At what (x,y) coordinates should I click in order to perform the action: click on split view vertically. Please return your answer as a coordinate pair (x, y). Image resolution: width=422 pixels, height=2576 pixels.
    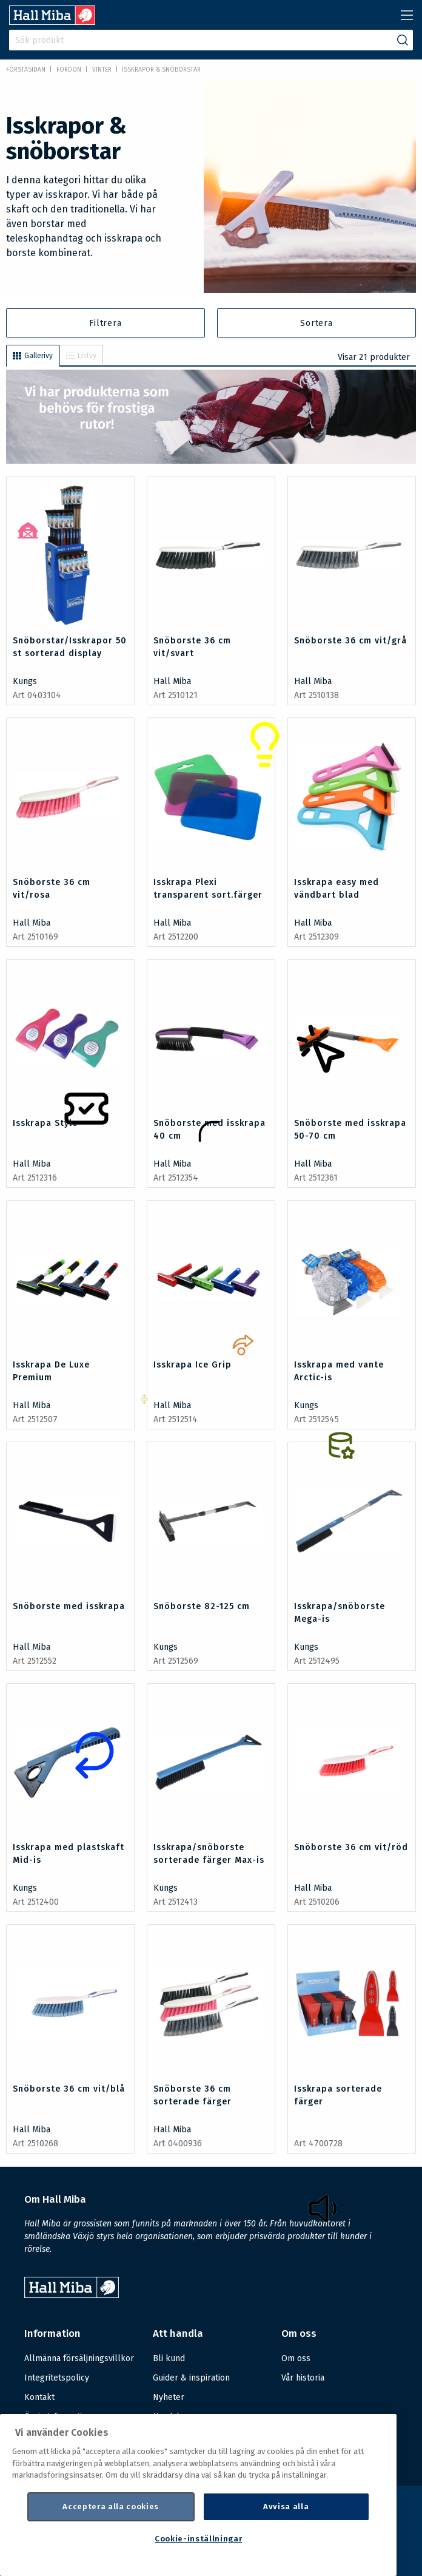
    Looking at the image, I should click on (144, 1399).